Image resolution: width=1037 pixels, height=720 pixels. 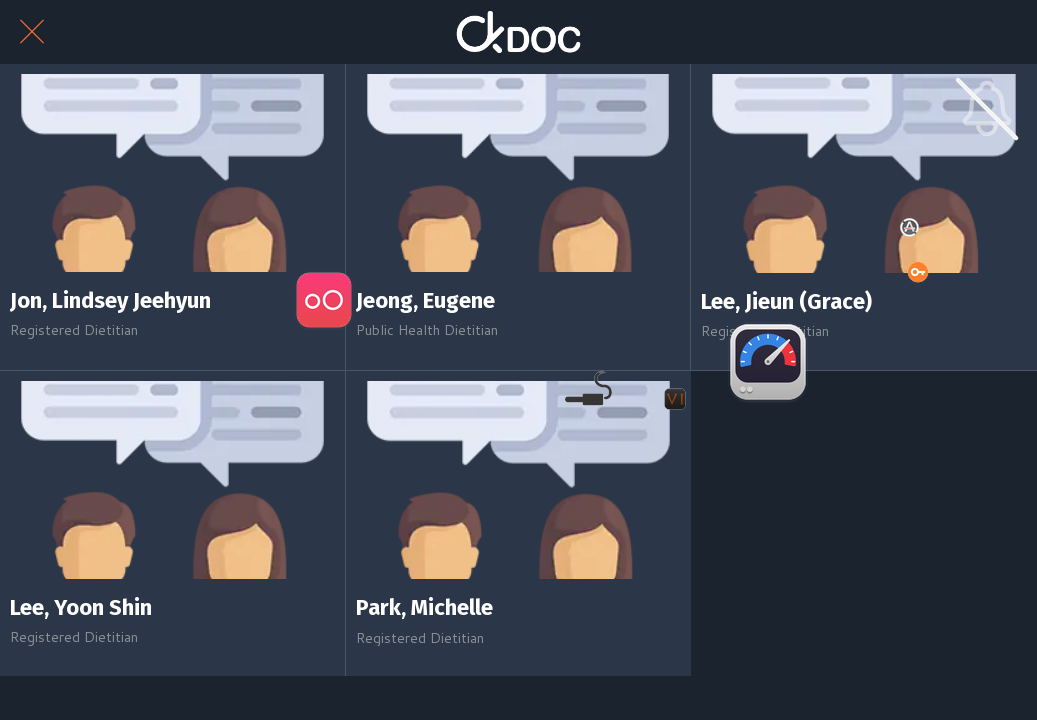 What do you see at coordinates (909, 227) in the screenshot?
I see `check for available software updates` at bounding box center [909, 227].